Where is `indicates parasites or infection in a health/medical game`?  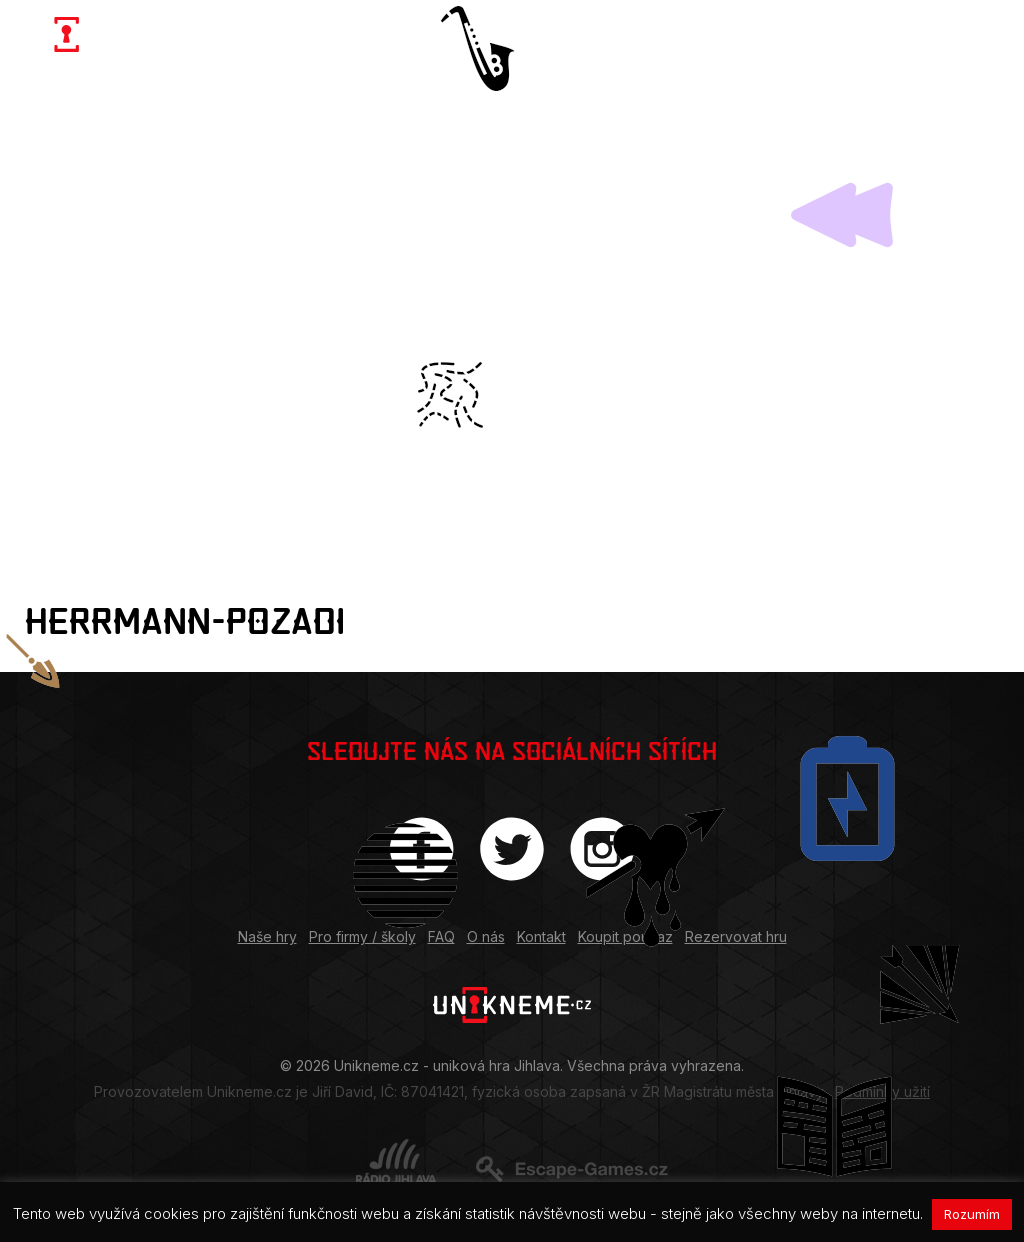 indicates parasites or infection in a health/medical game is located at coordinates (450, 395).